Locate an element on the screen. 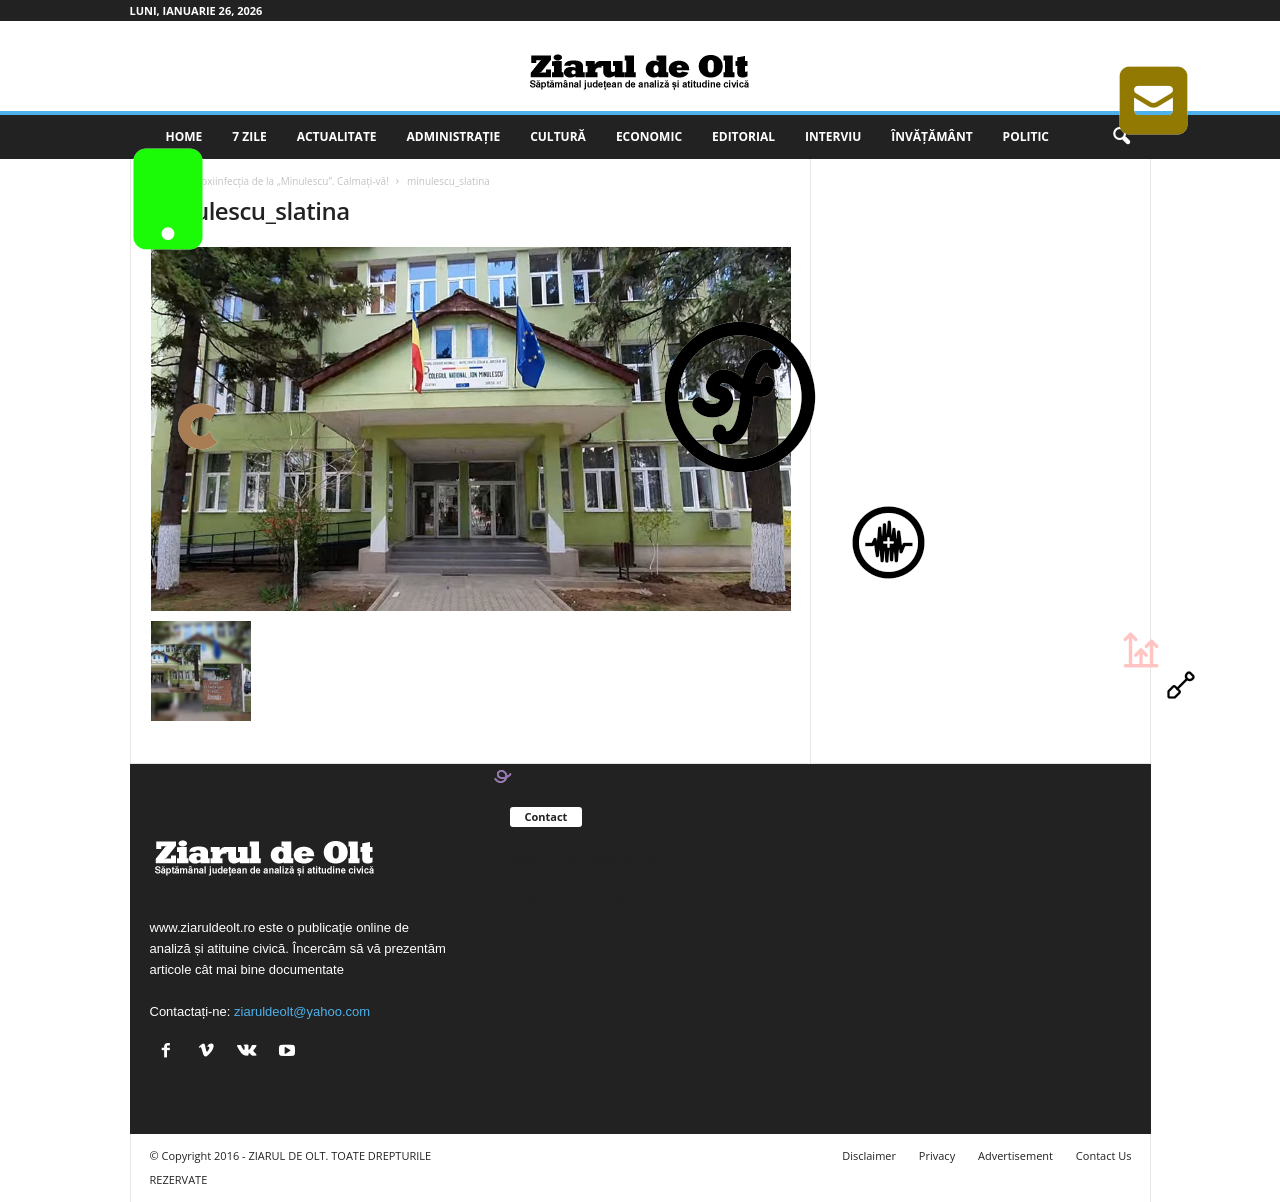  access freehand drawing or annotation tools is located at coordinates (502, 776).